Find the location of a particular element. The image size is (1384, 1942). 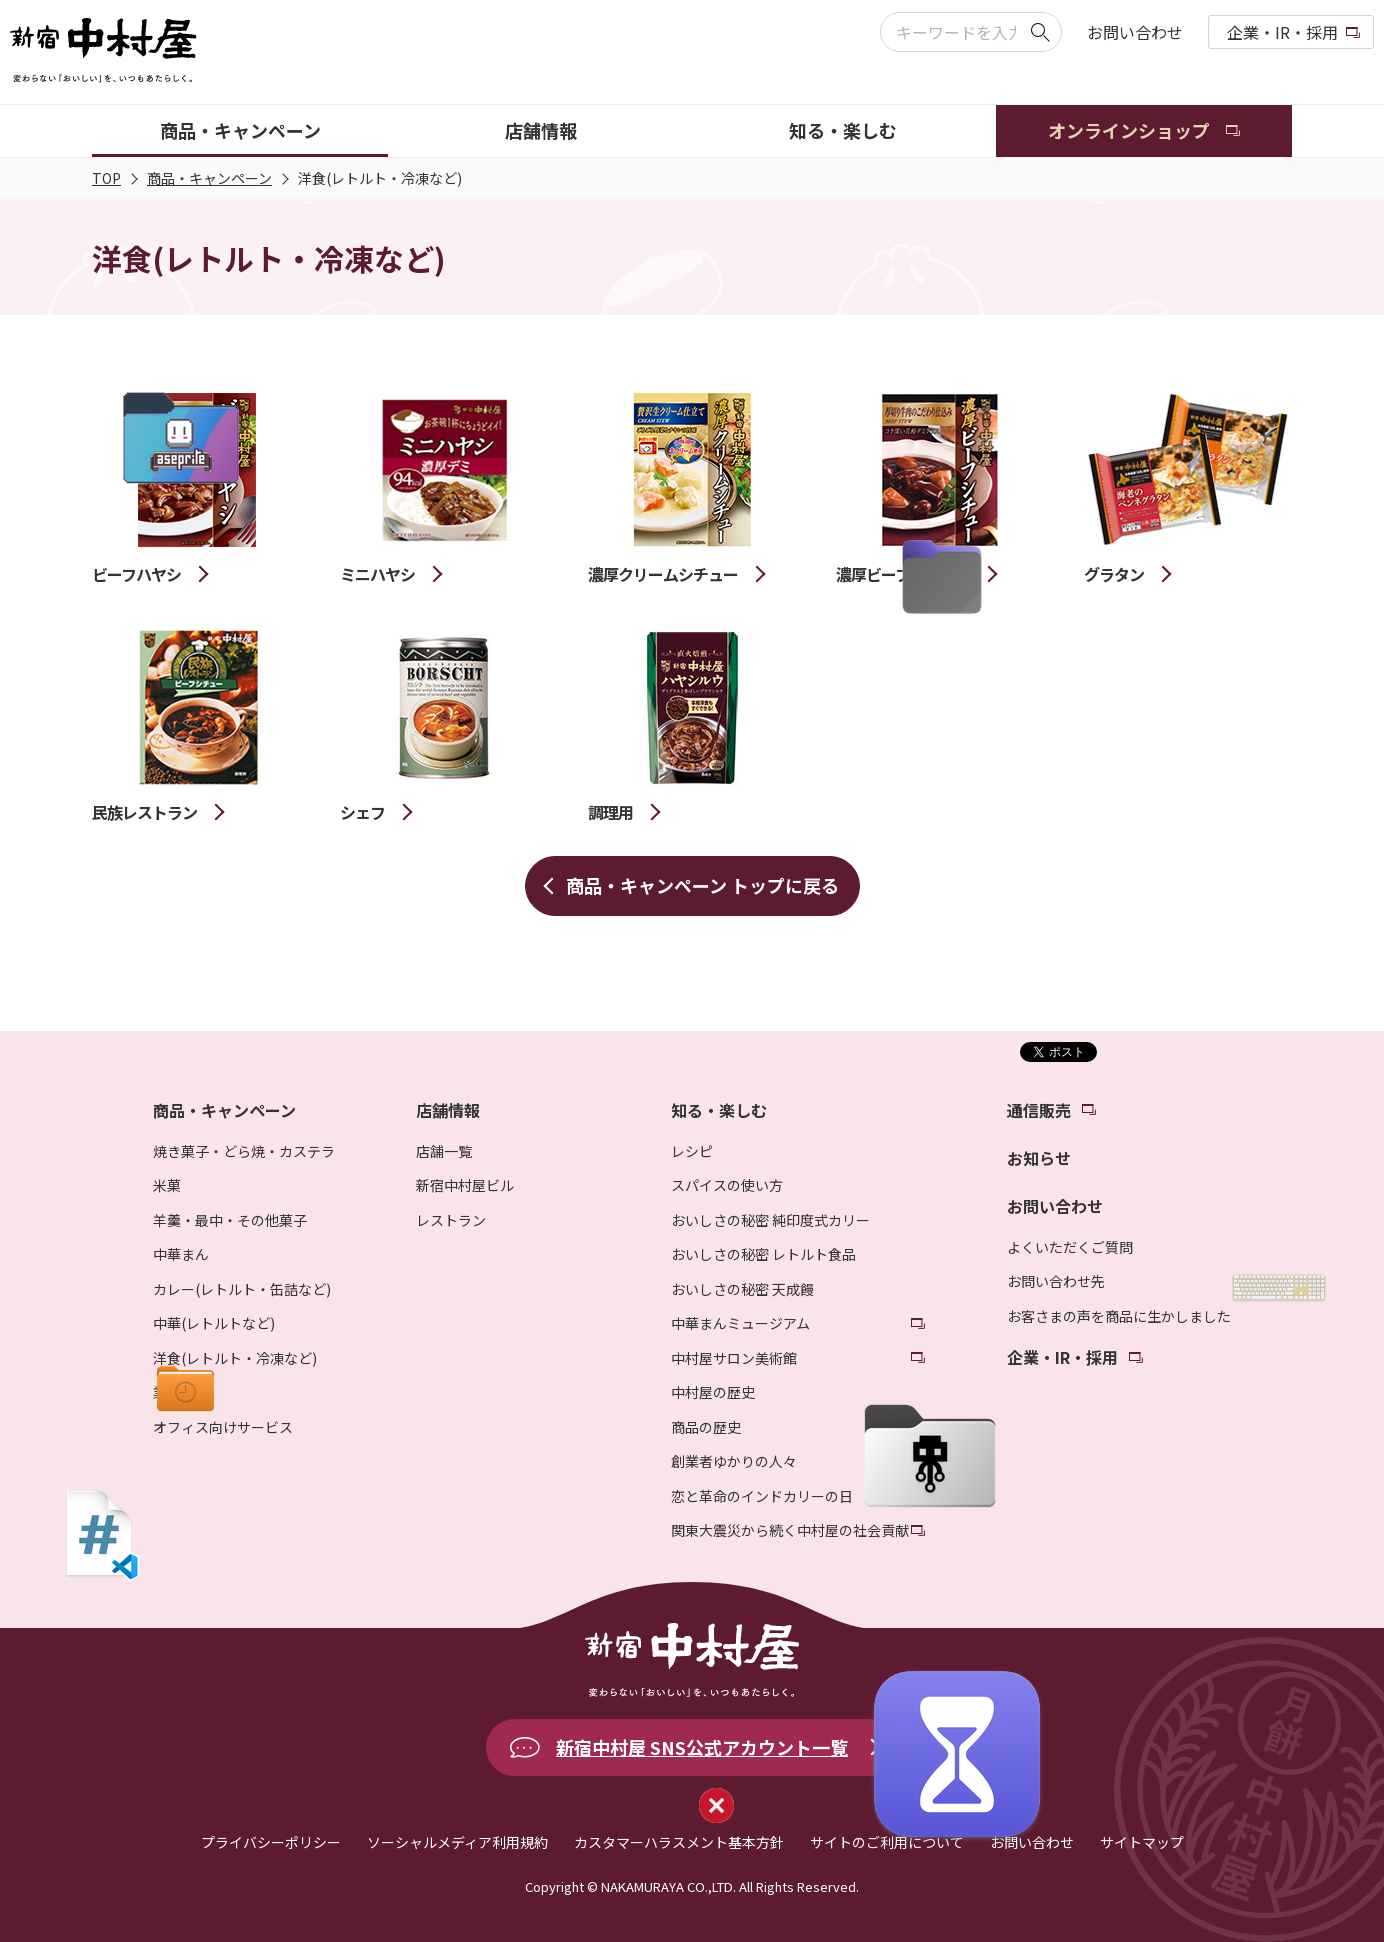

open folder containing aseprite project files is located at coordinates (181, 441).